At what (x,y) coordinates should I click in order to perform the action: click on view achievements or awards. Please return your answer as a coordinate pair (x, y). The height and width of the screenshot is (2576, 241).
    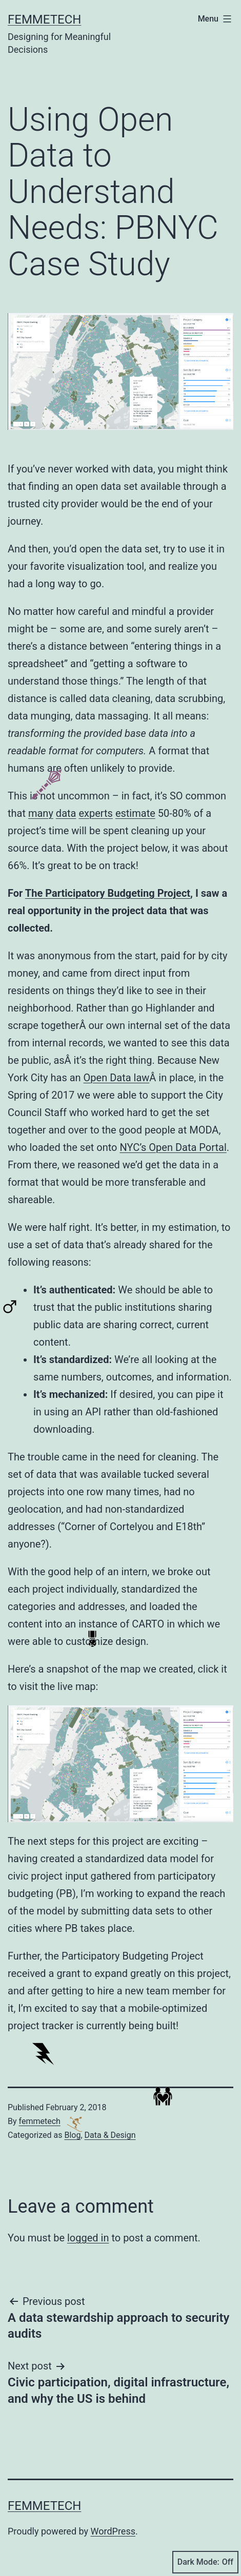
    Looking at the image, I should click on (92, 1639).